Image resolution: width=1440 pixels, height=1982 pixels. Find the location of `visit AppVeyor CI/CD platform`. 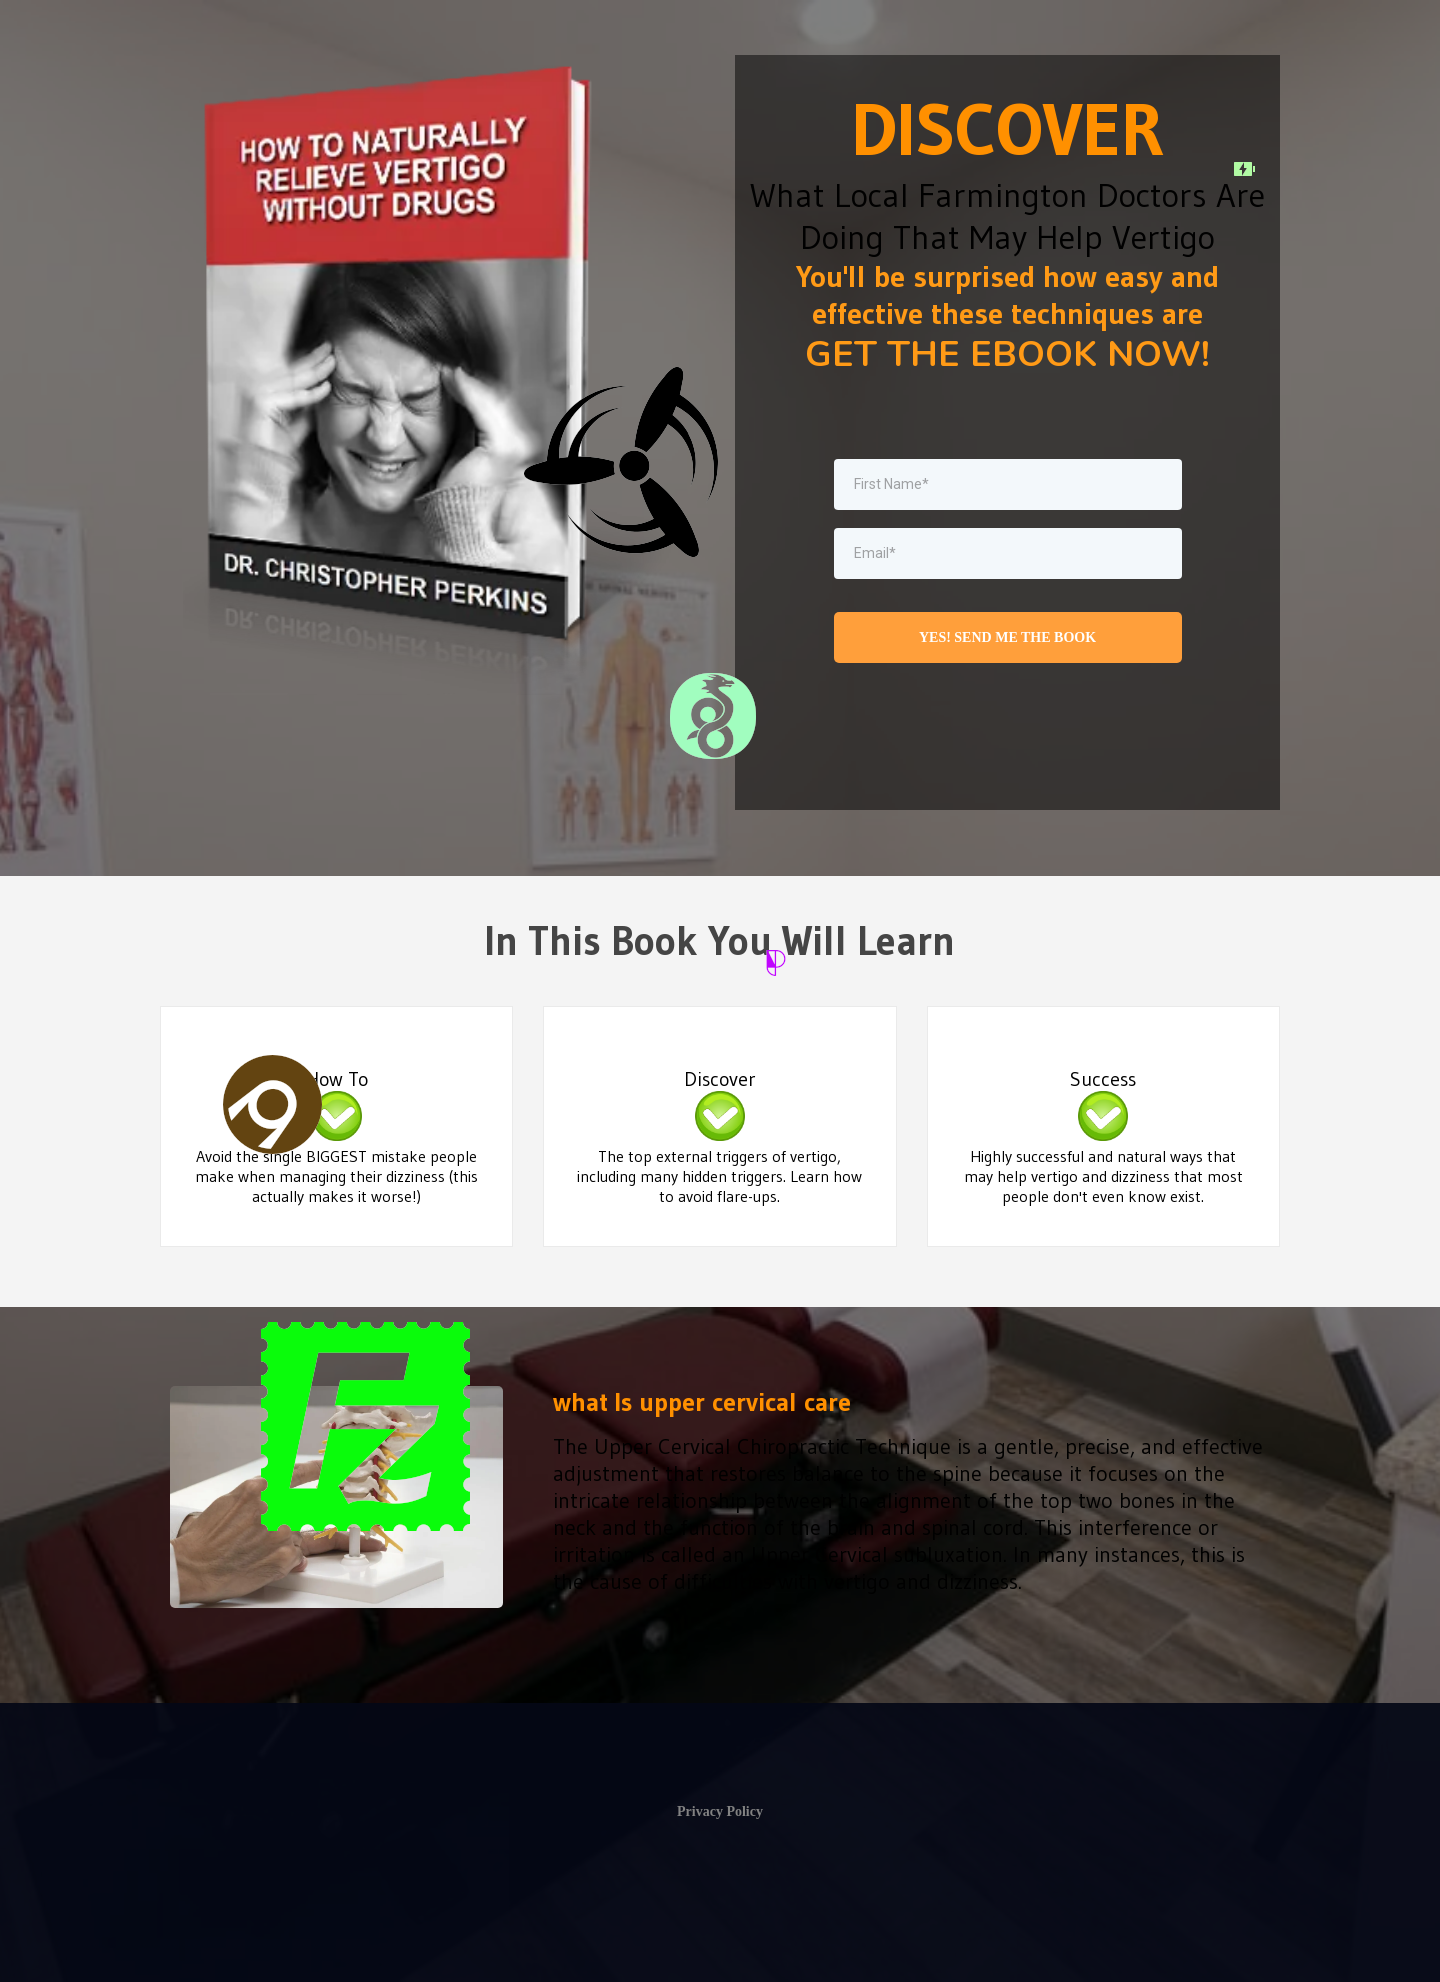

visit AppVeyor CI/CD platform is located at coordinates (272, 1104).